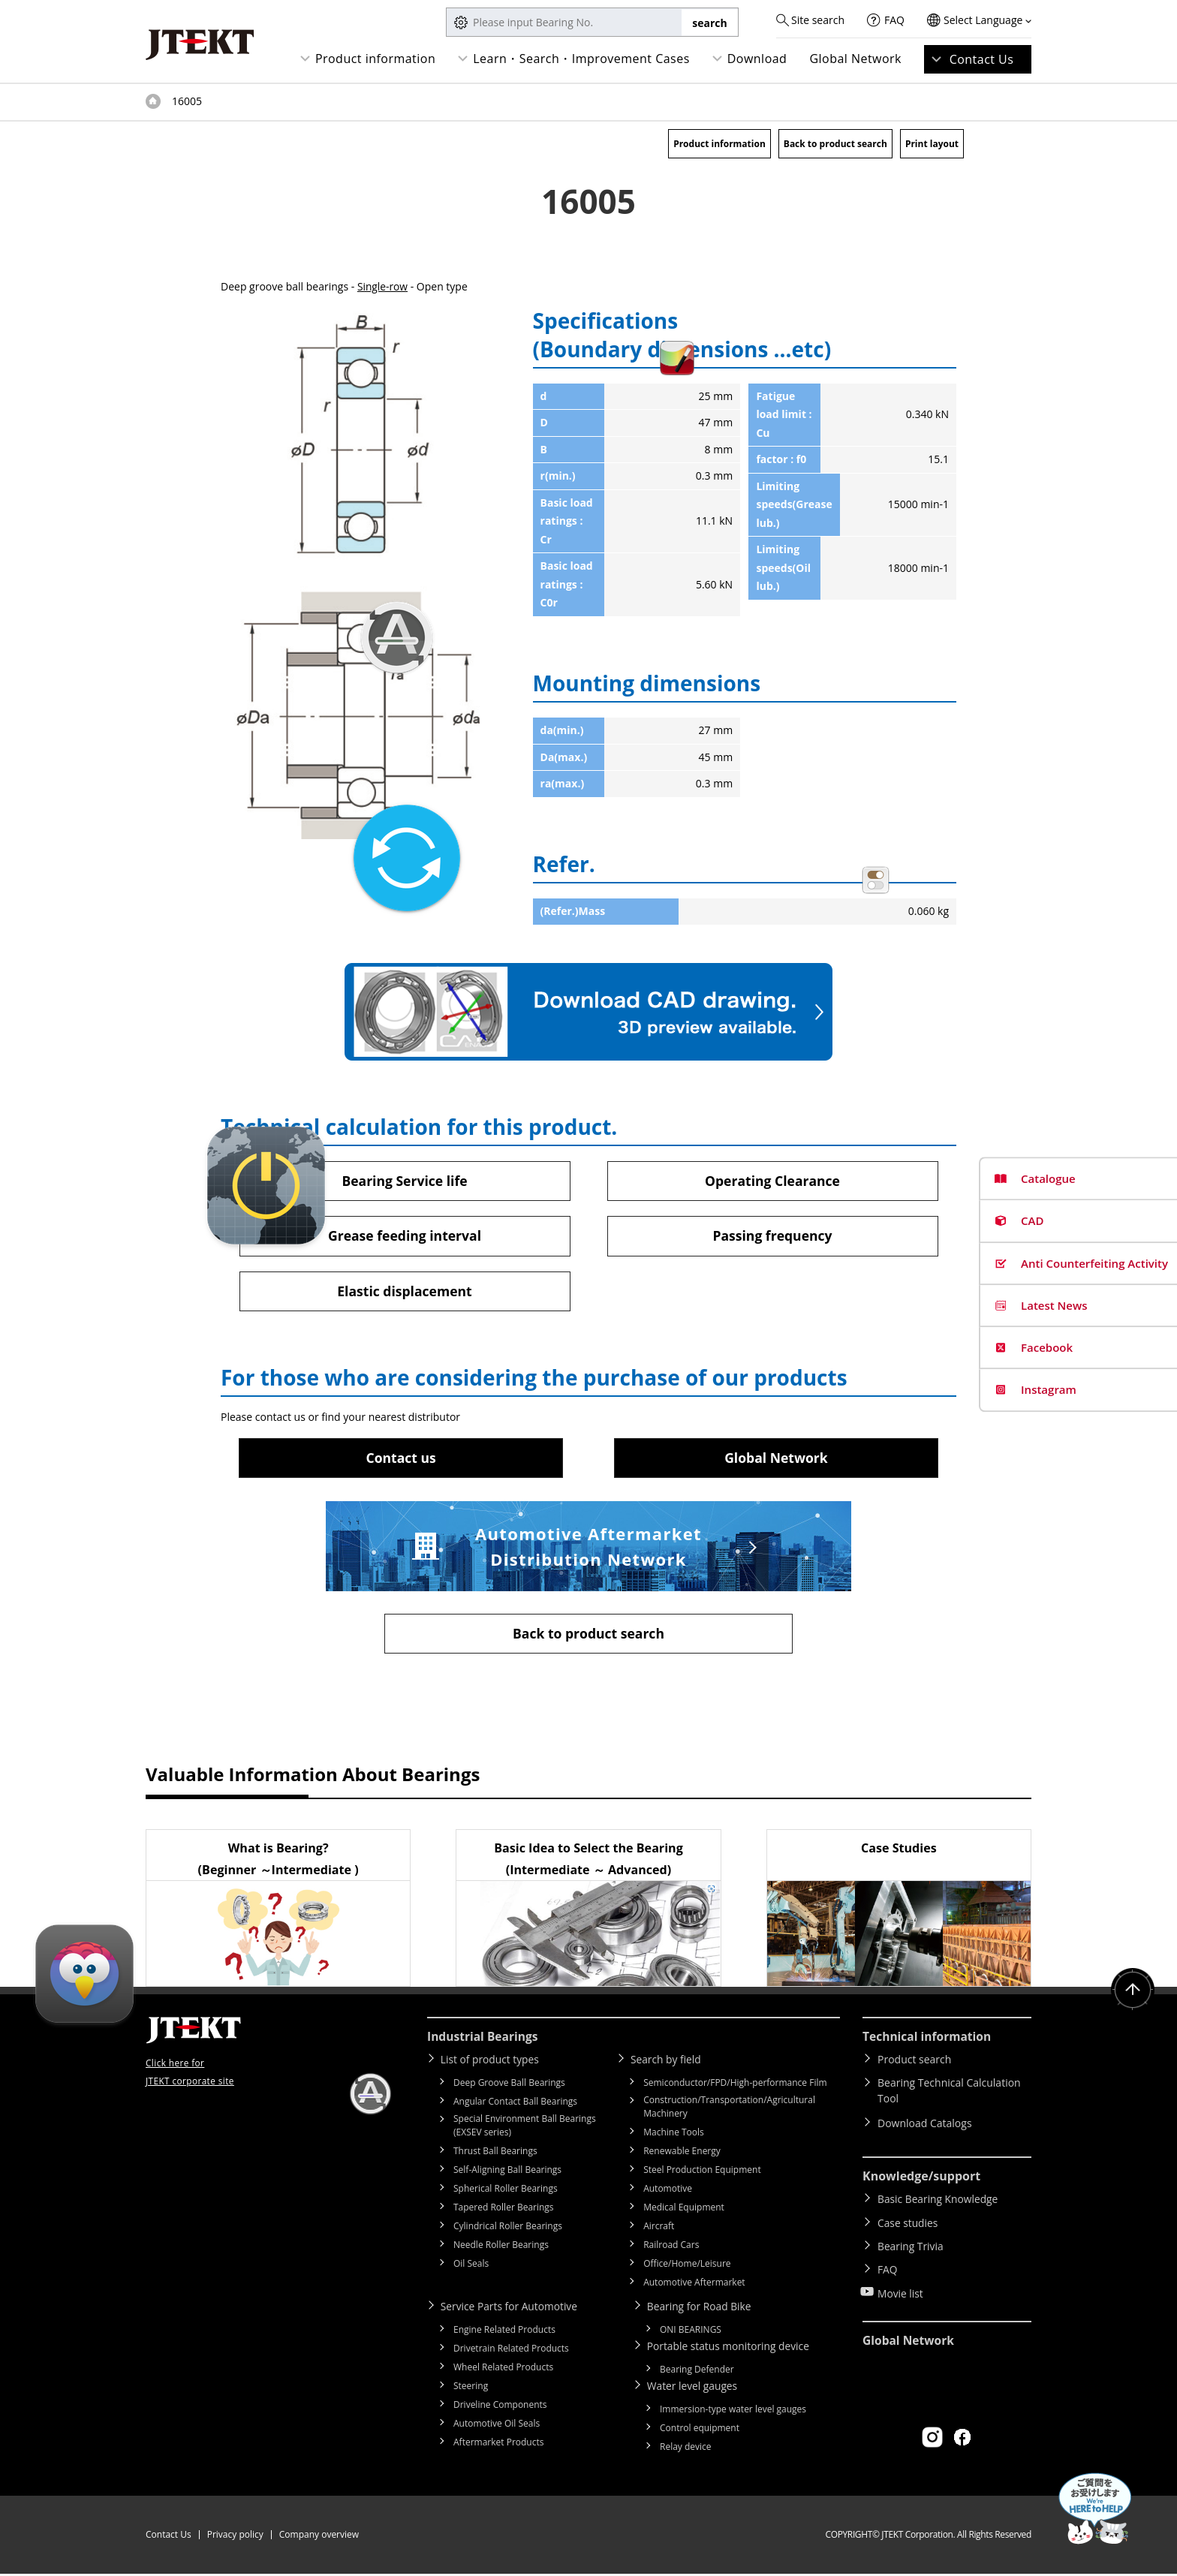  Describe the element at coordinates (407, 858) in the screenshot. I see `indicates file is syncing with shared folder` at that location.